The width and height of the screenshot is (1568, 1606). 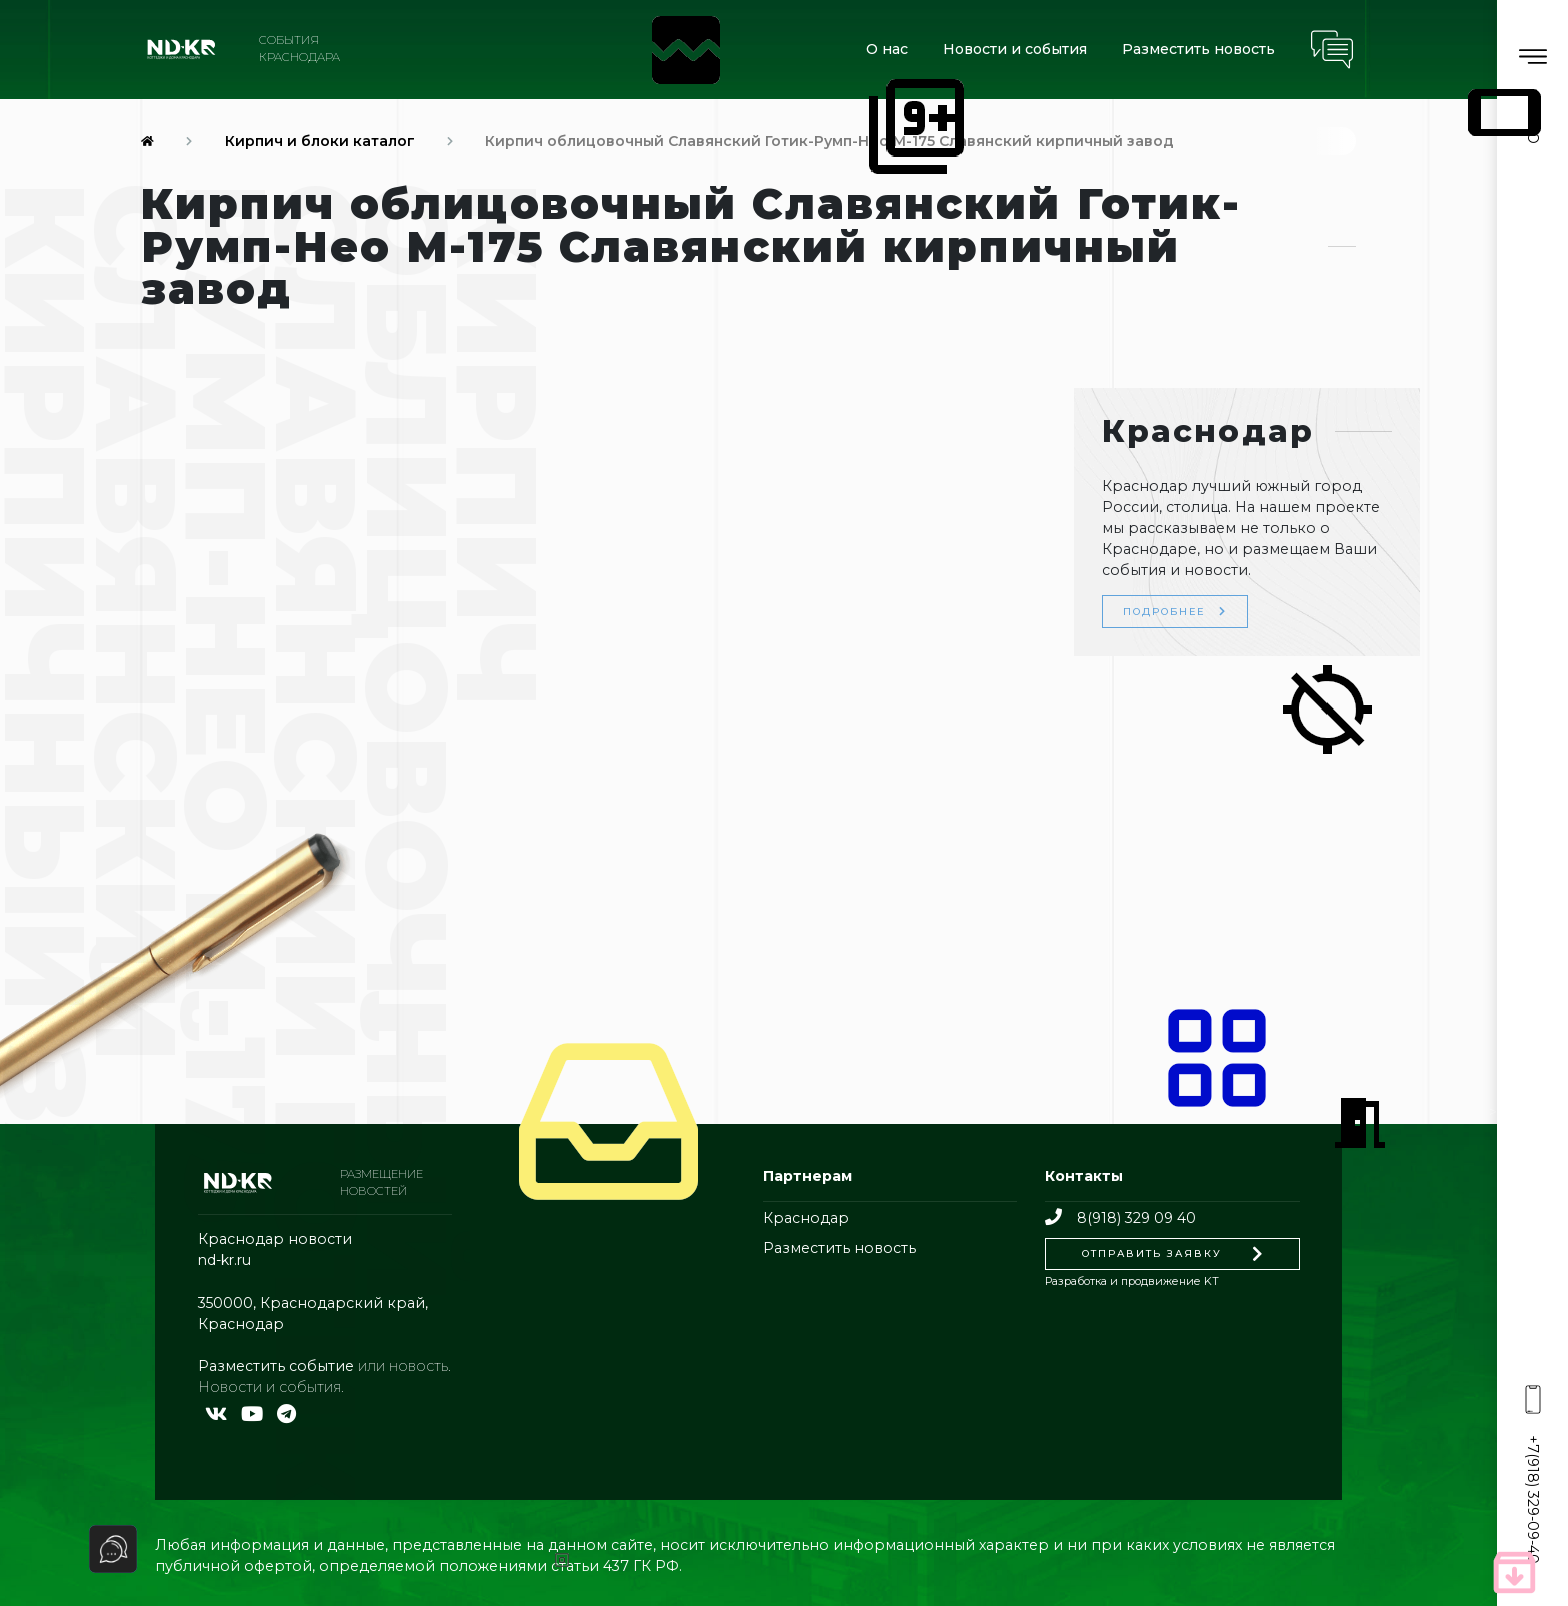 I want to click on location services are disabled, so click(x=1327, y=709).